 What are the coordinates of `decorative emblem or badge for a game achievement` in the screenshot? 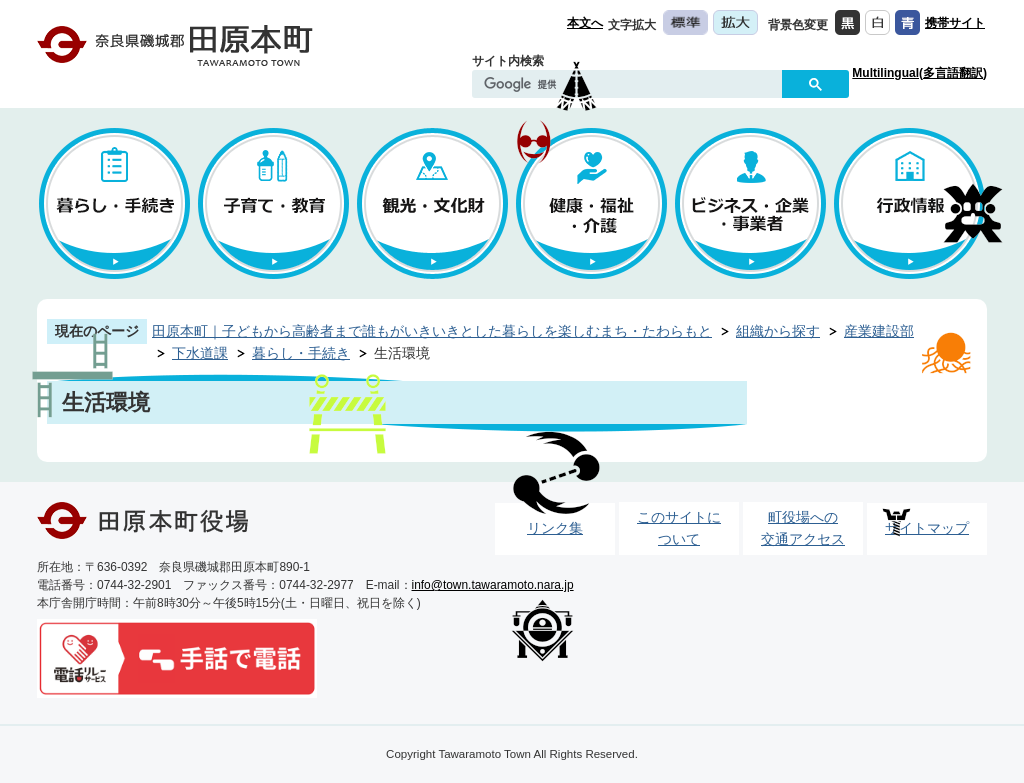 It's located at (542, 630).